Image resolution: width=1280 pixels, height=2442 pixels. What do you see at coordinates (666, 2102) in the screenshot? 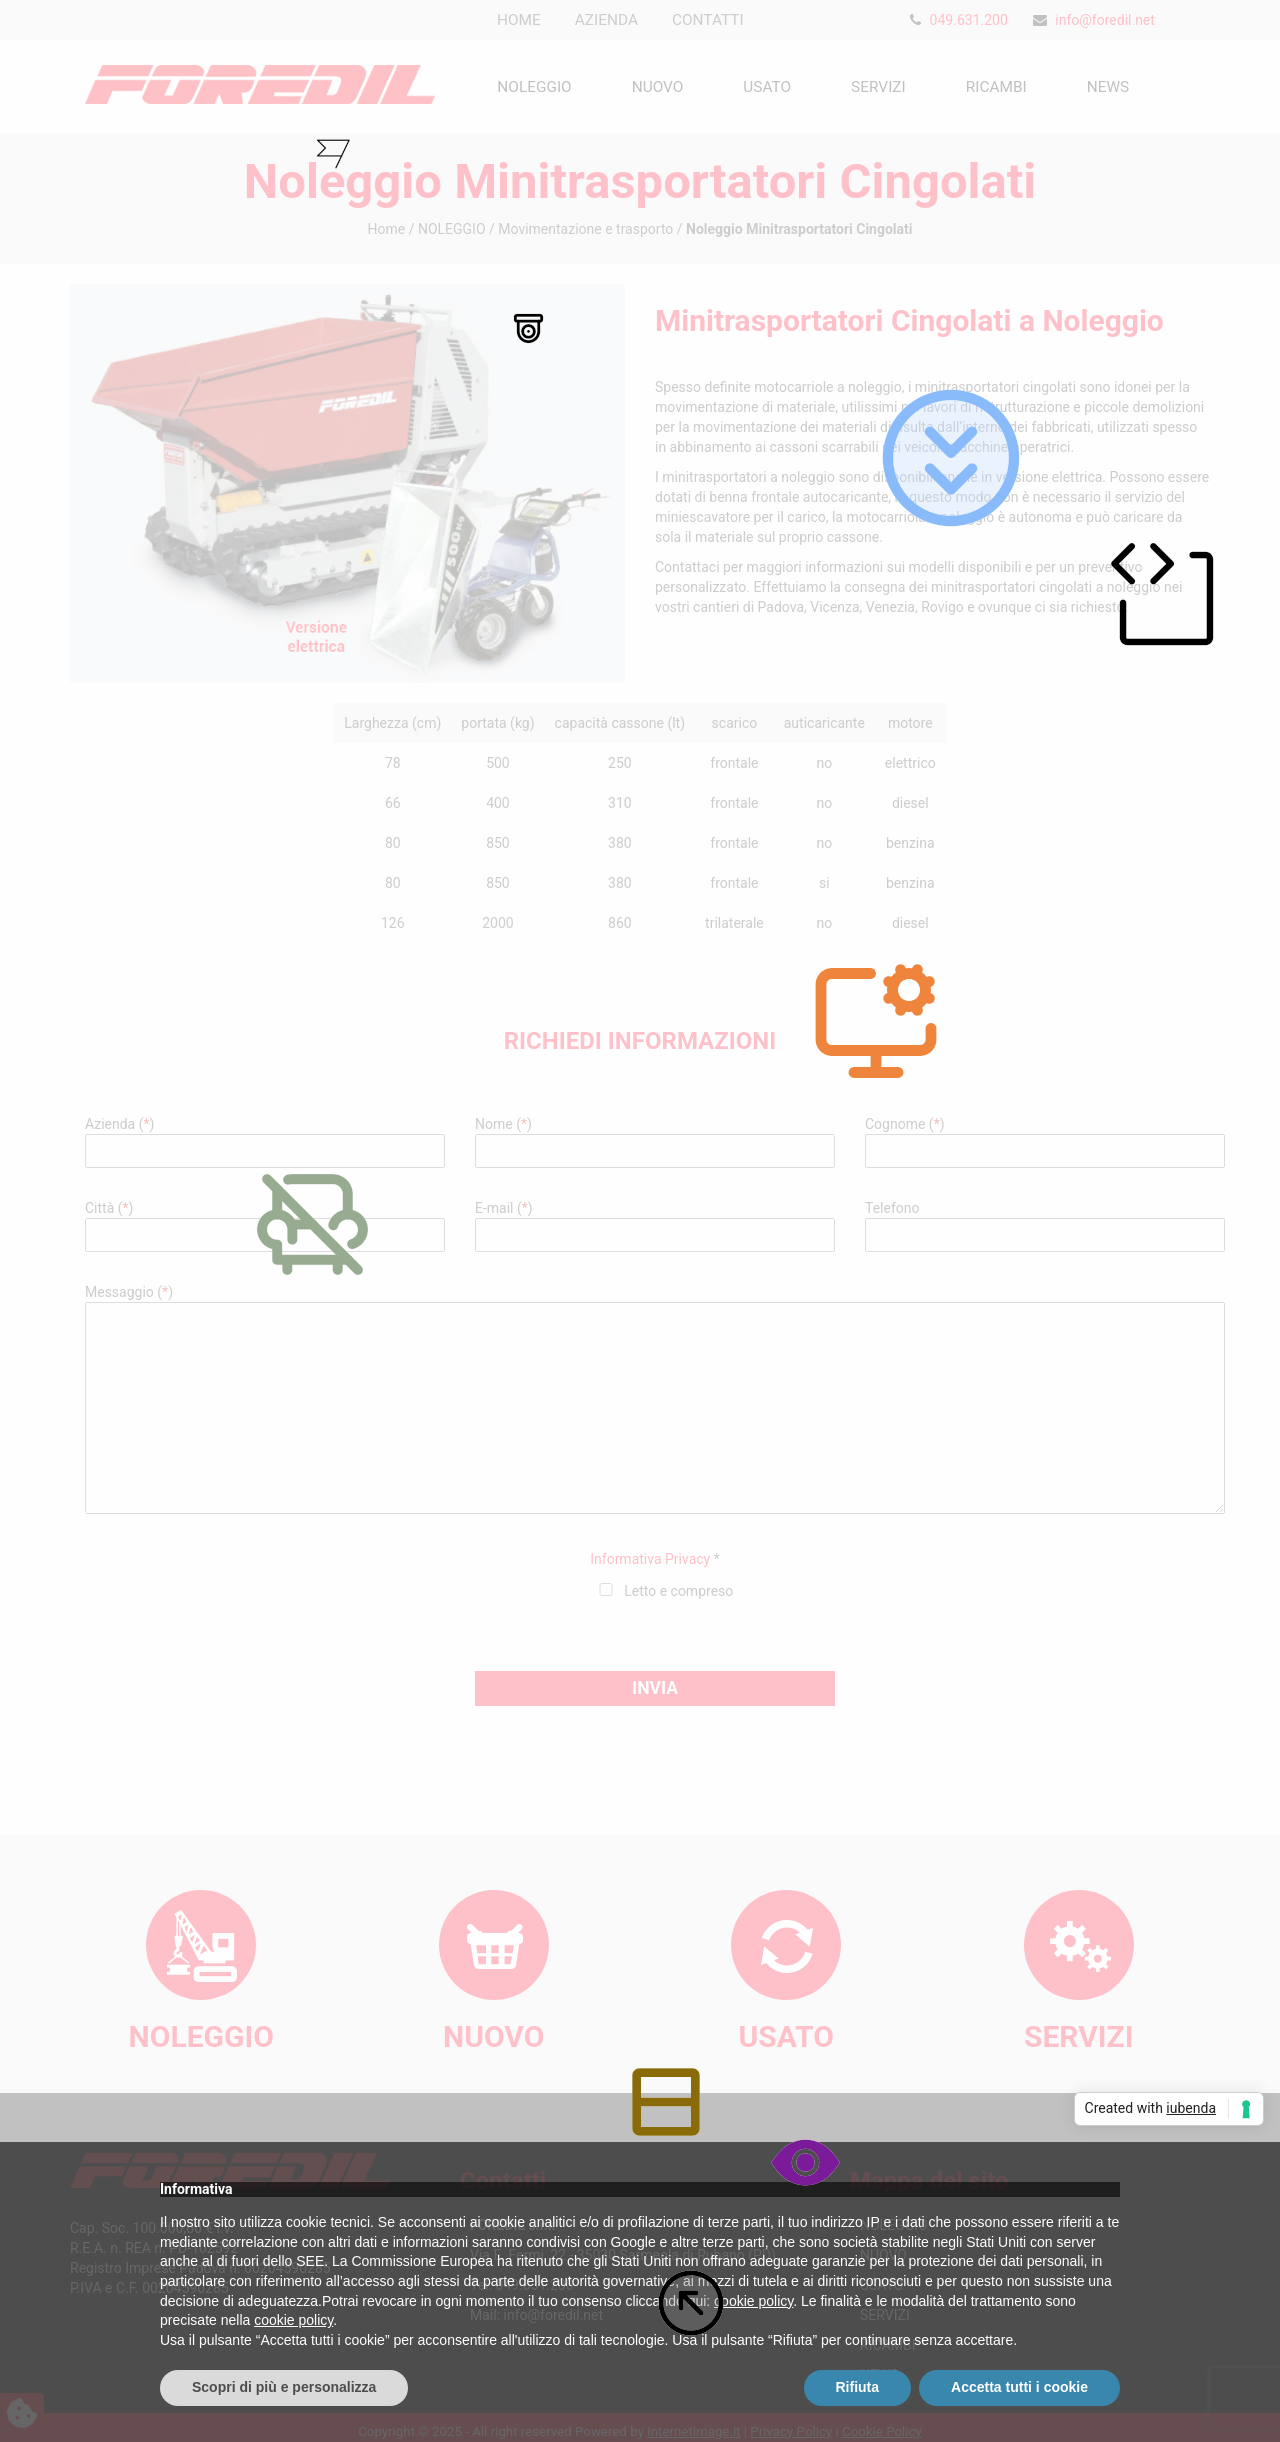
I see `split view horizontally` at bounding box center [666, 2102].